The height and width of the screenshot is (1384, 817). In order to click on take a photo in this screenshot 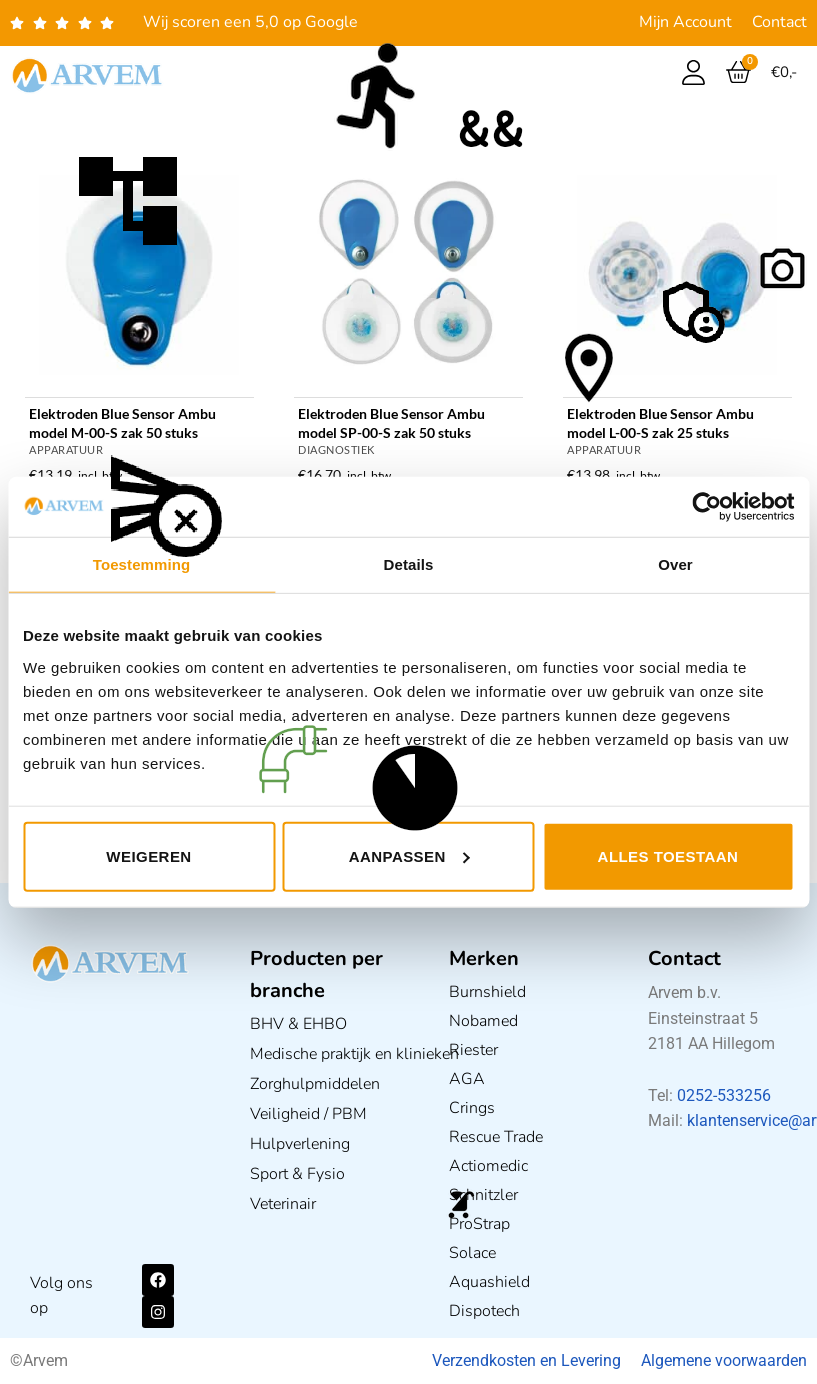, I will do `click(782, 270)`.